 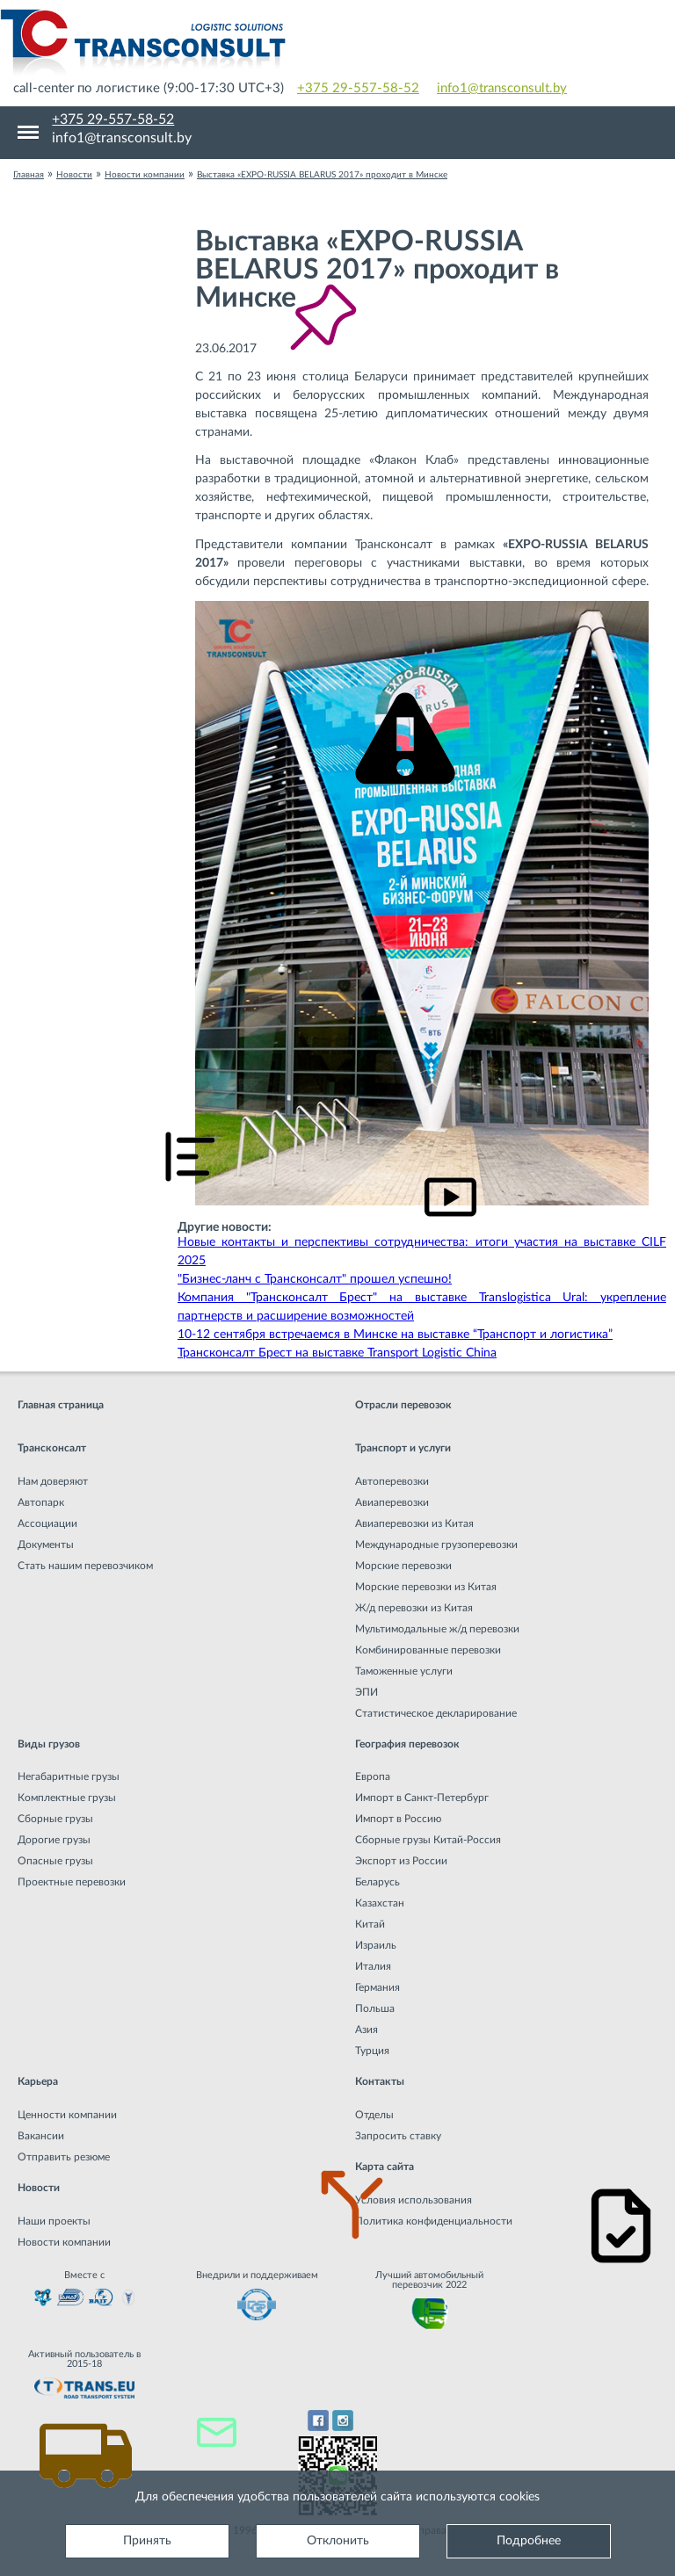 I want to click on track your delivery or shipment, so click(x=83, y=2451).